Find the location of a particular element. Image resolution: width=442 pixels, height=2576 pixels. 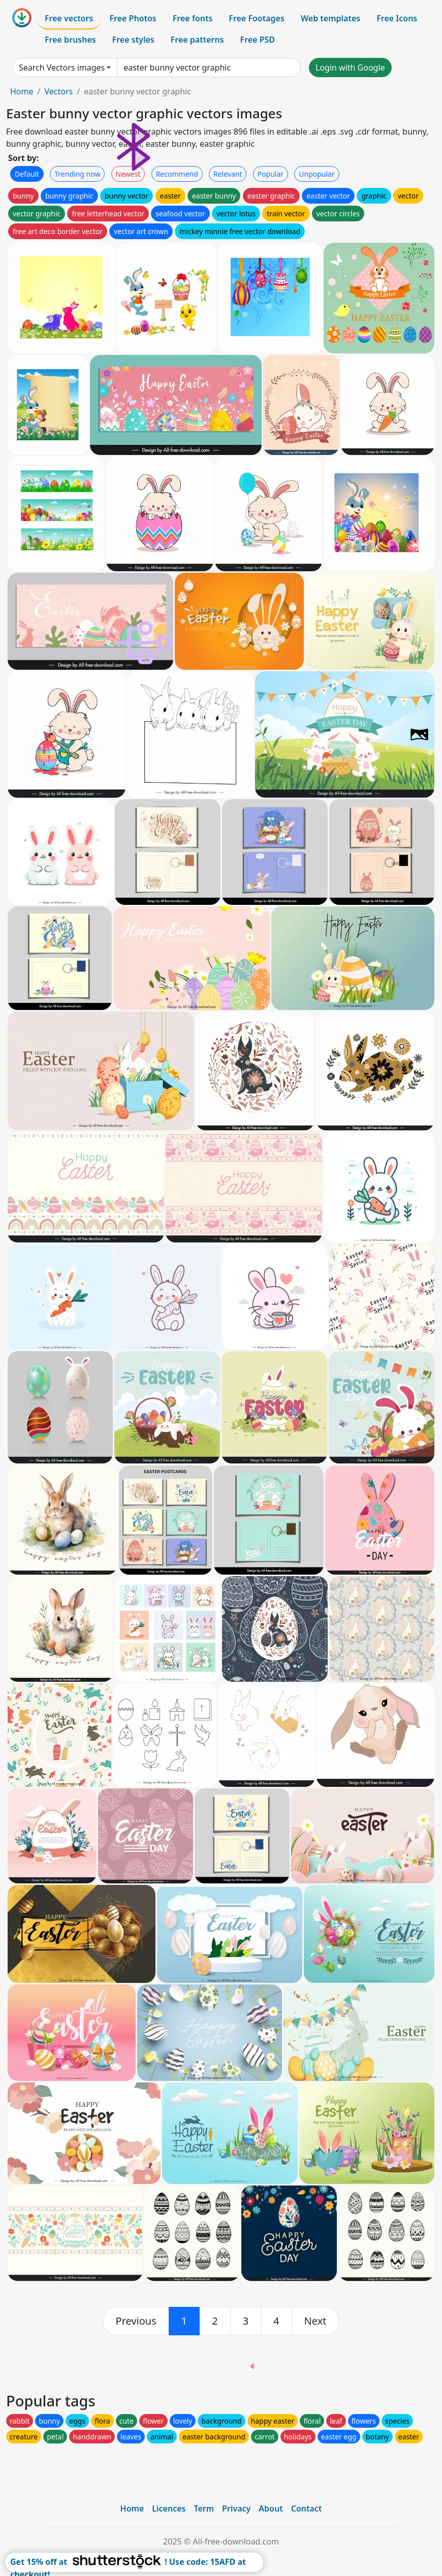

toggle bluetooth connectivity on or off is located at coordinates (134, 147).